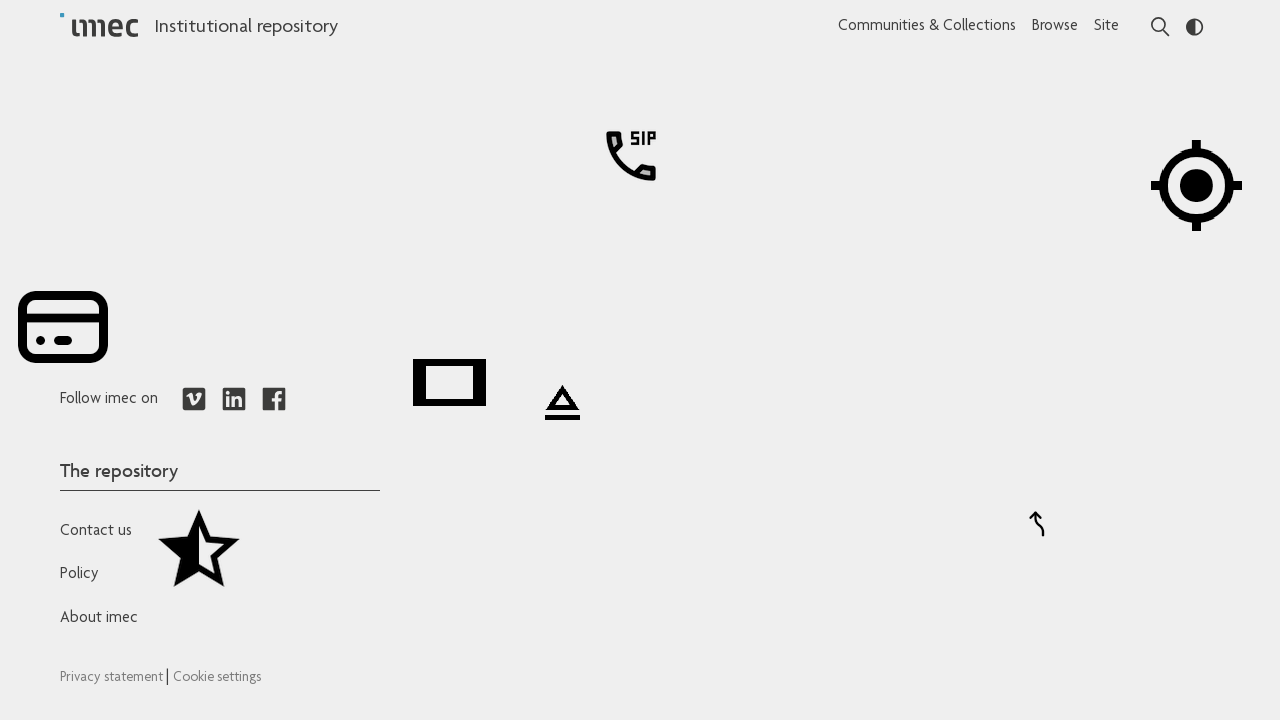 The width and height of the screenshot is (1280, 720). What do you see at coordinates (63, 327) in the screenshot?
I see `manage payment methods` at bounding box center [63, 327].